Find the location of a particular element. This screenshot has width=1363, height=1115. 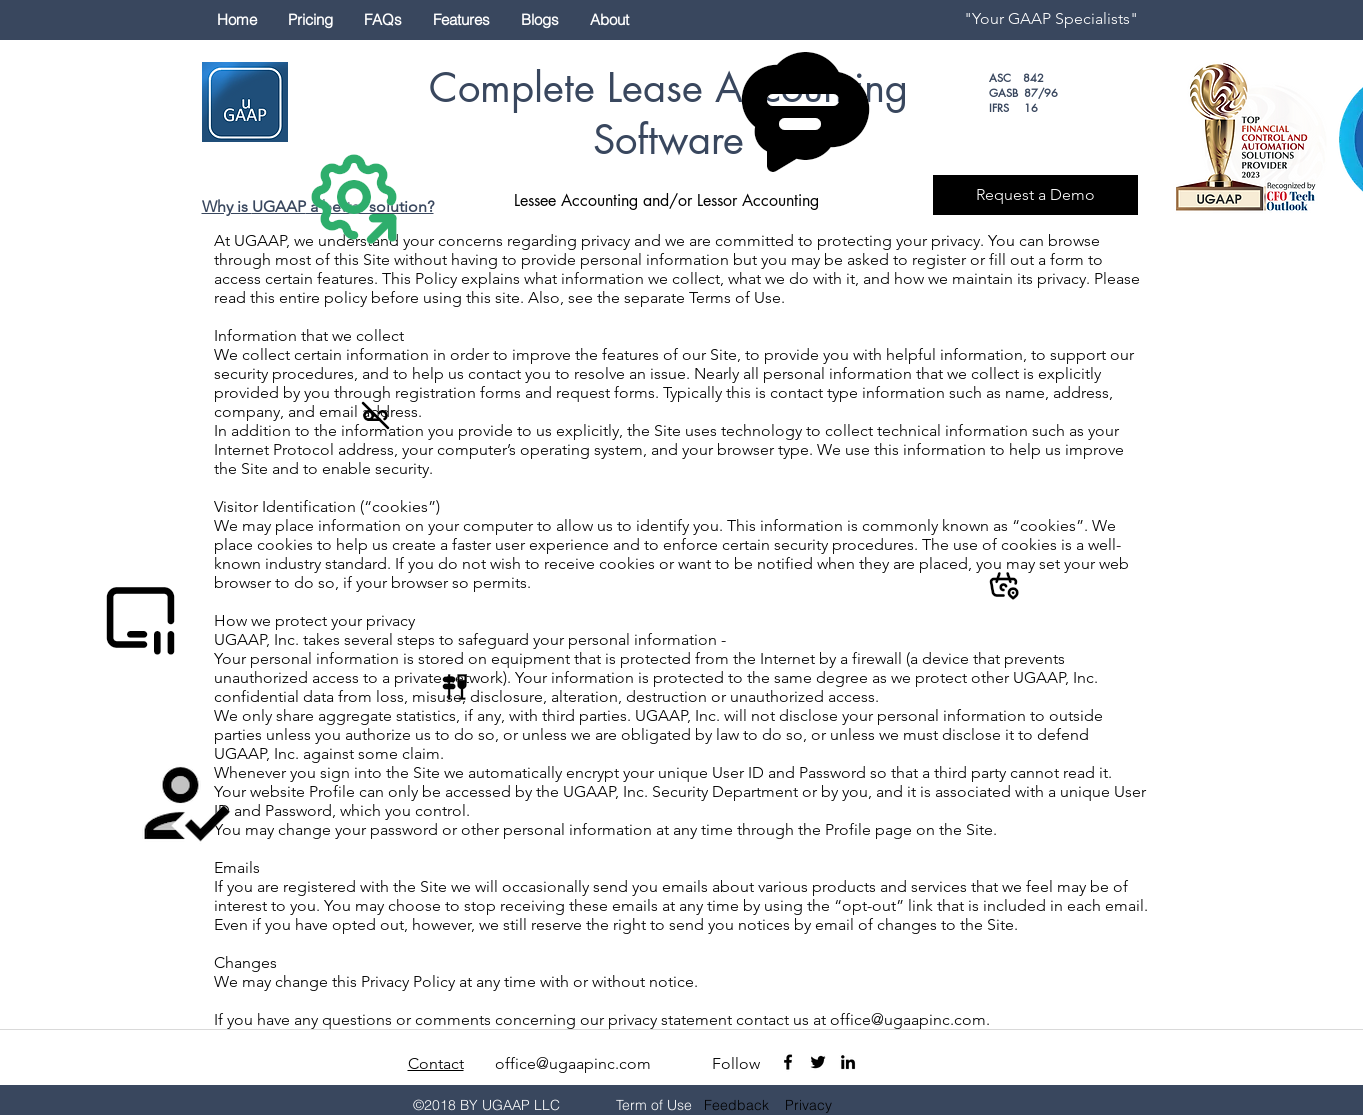

voicemail disabled or unavailable is located at coordinates (375, 415).